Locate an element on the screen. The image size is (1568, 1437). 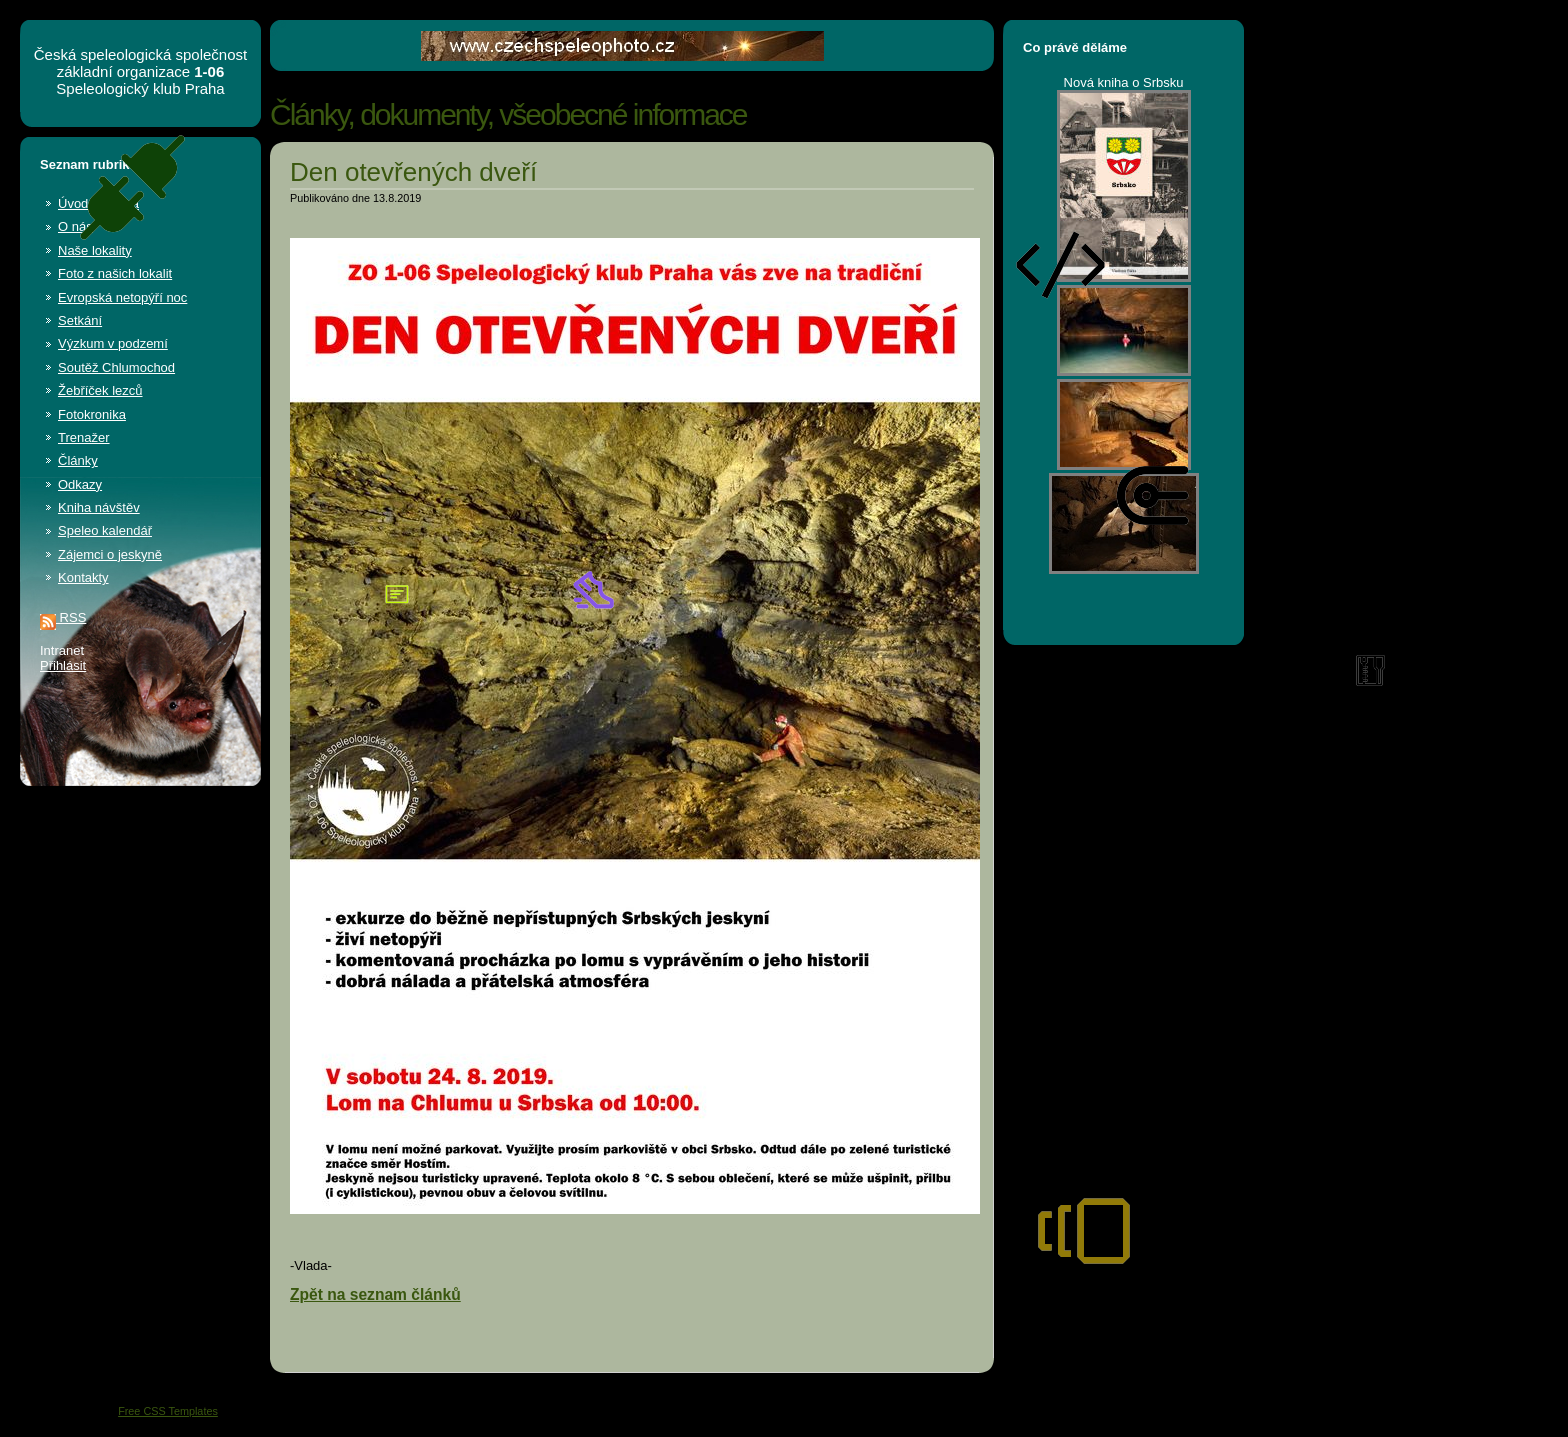
connect or establish a connection is located at coordinates (132, 187).